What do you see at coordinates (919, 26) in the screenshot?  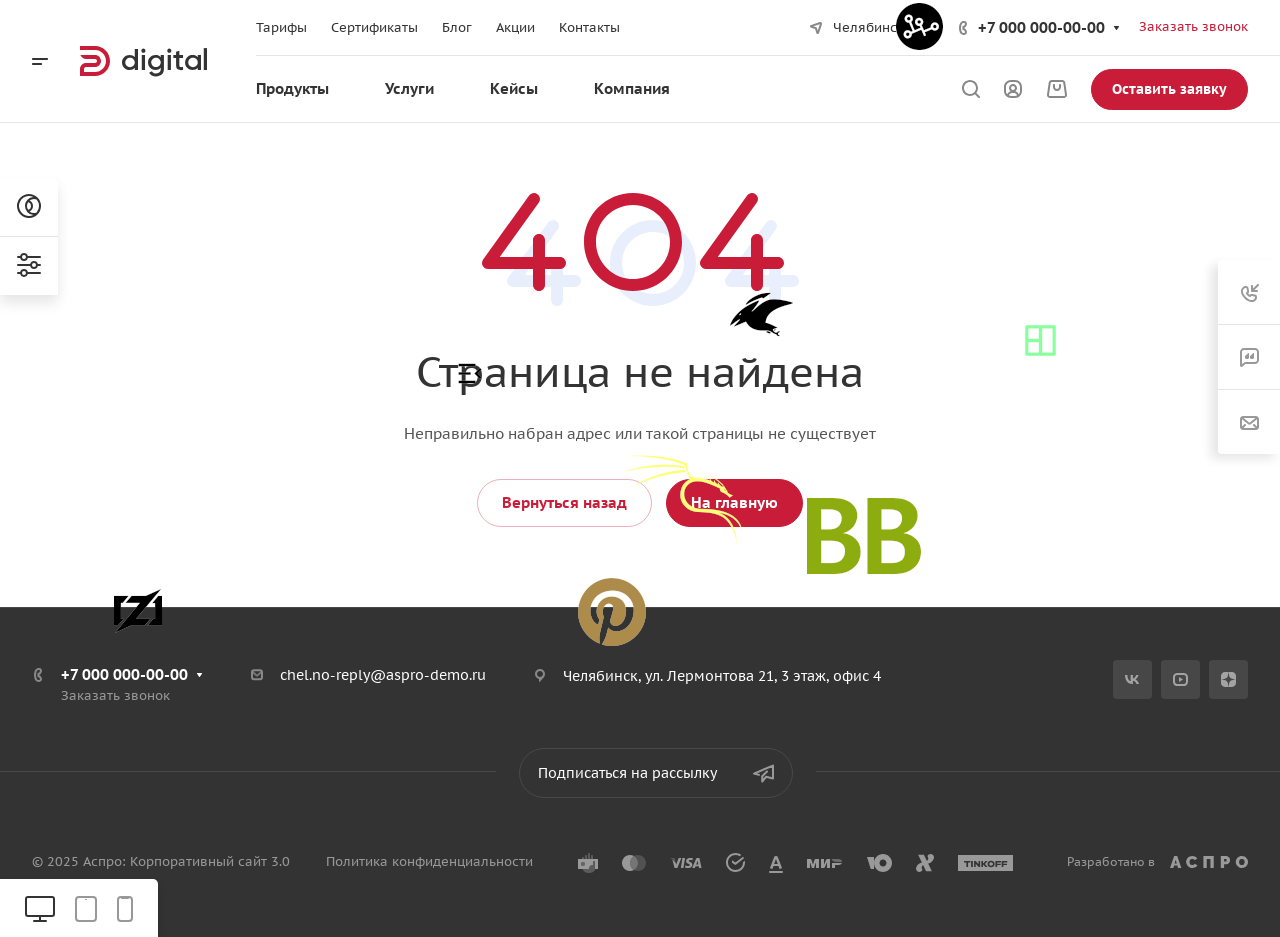 I see `open namuwiki website` at bounding box center [919, 26].